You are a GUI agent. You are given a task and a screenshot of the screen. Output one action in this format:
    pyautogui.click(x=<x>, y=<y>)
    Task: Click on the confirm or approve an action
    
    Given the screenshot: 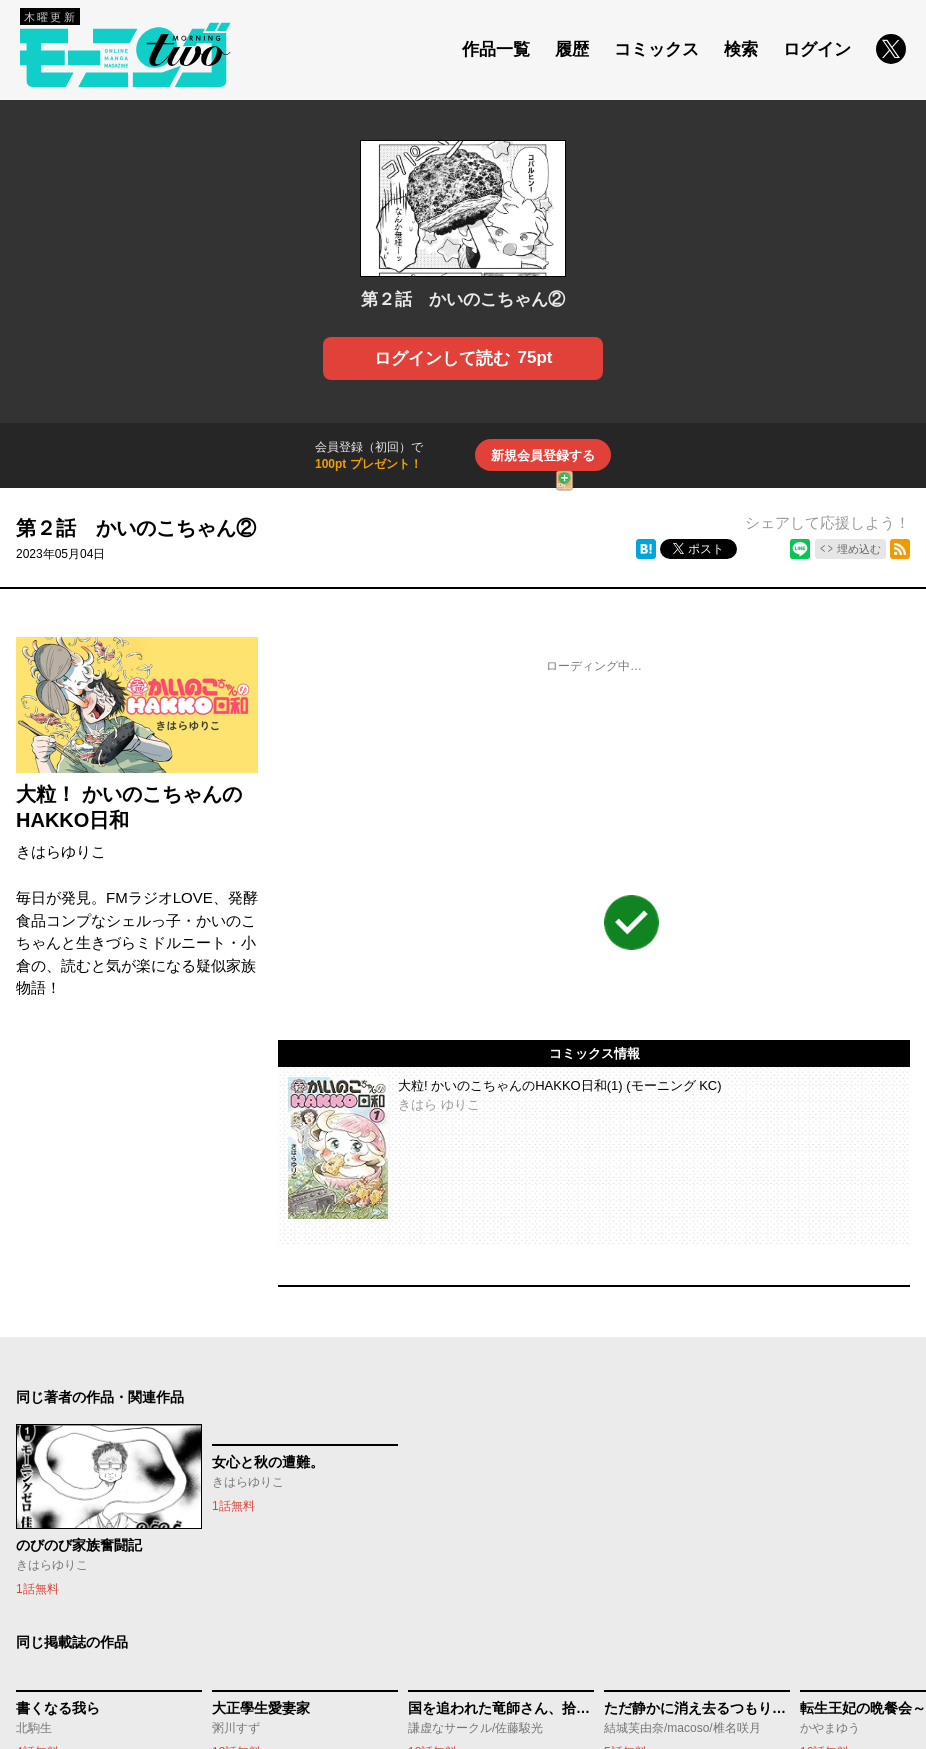 What is the action you would take?
    pyautogui.click(x=631, y=922)
    